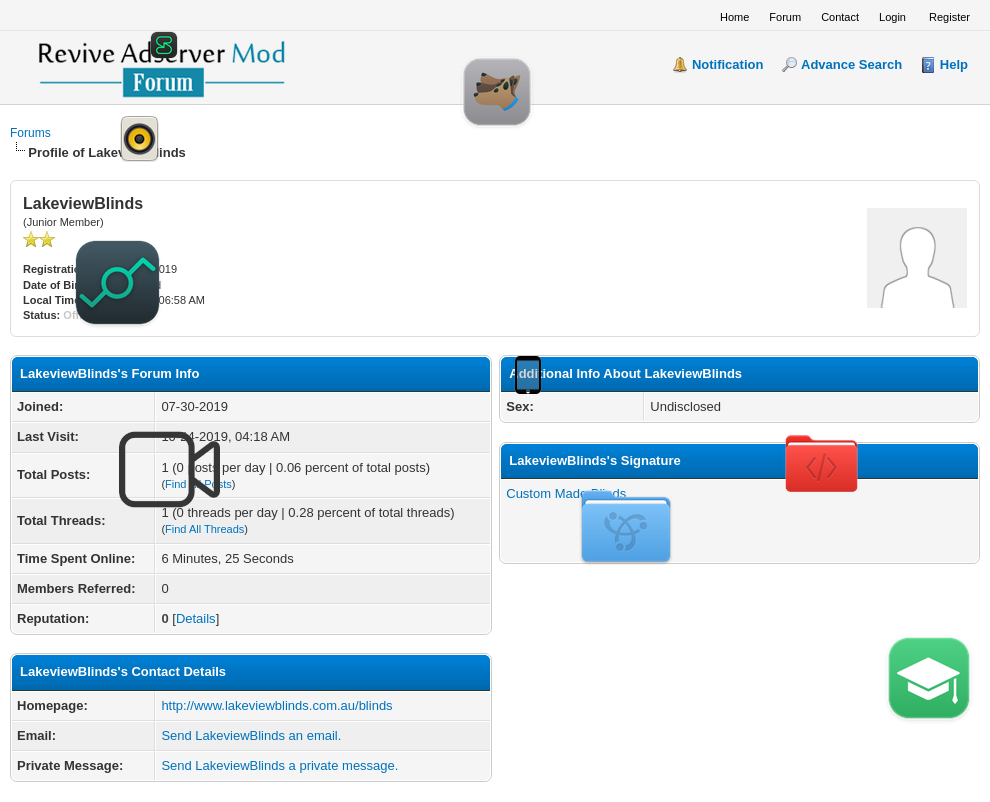 This screenshot has width=990, height=802. Describe the element at coordinates (528, 375) in the screenshot. I see `view connected iPad Air device` at that location.